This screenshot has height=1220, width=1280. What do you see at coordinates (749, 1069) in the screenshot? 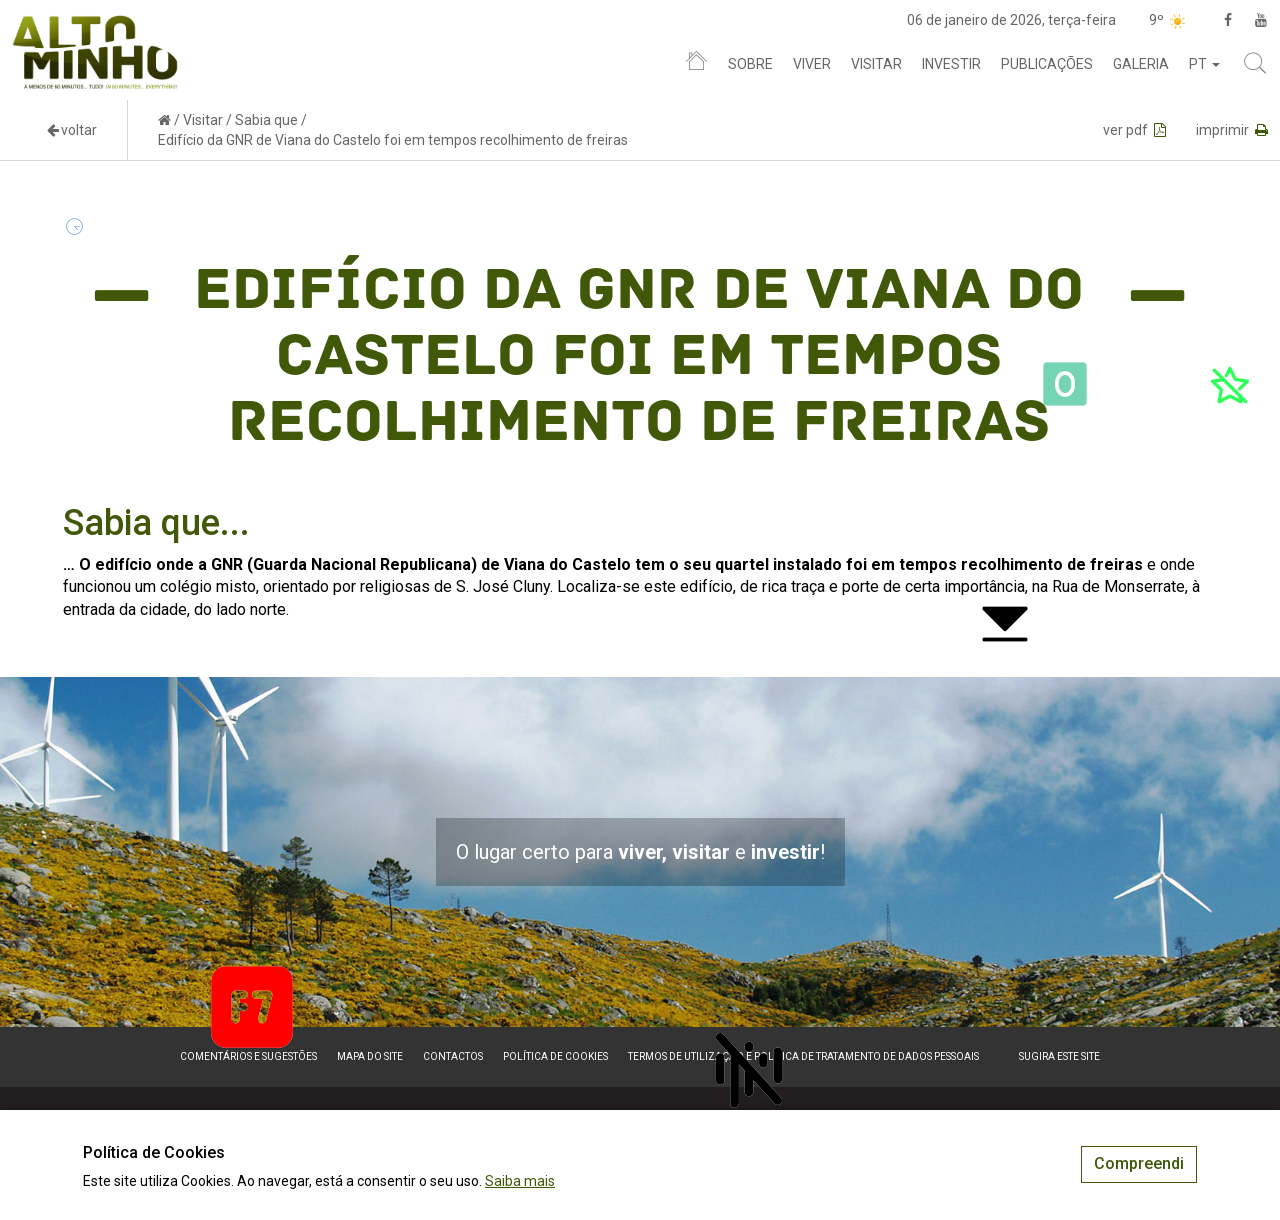
I see `mute or disable audio input` at bounding box center [749, 1069].